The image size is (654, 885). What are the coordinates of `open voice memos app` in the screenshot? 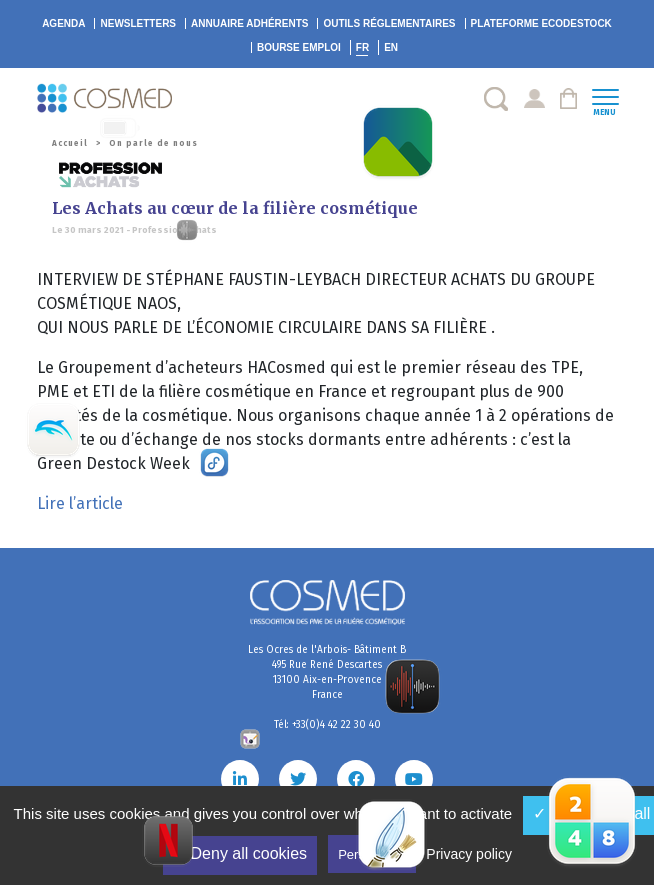 It's located at (412, 686).